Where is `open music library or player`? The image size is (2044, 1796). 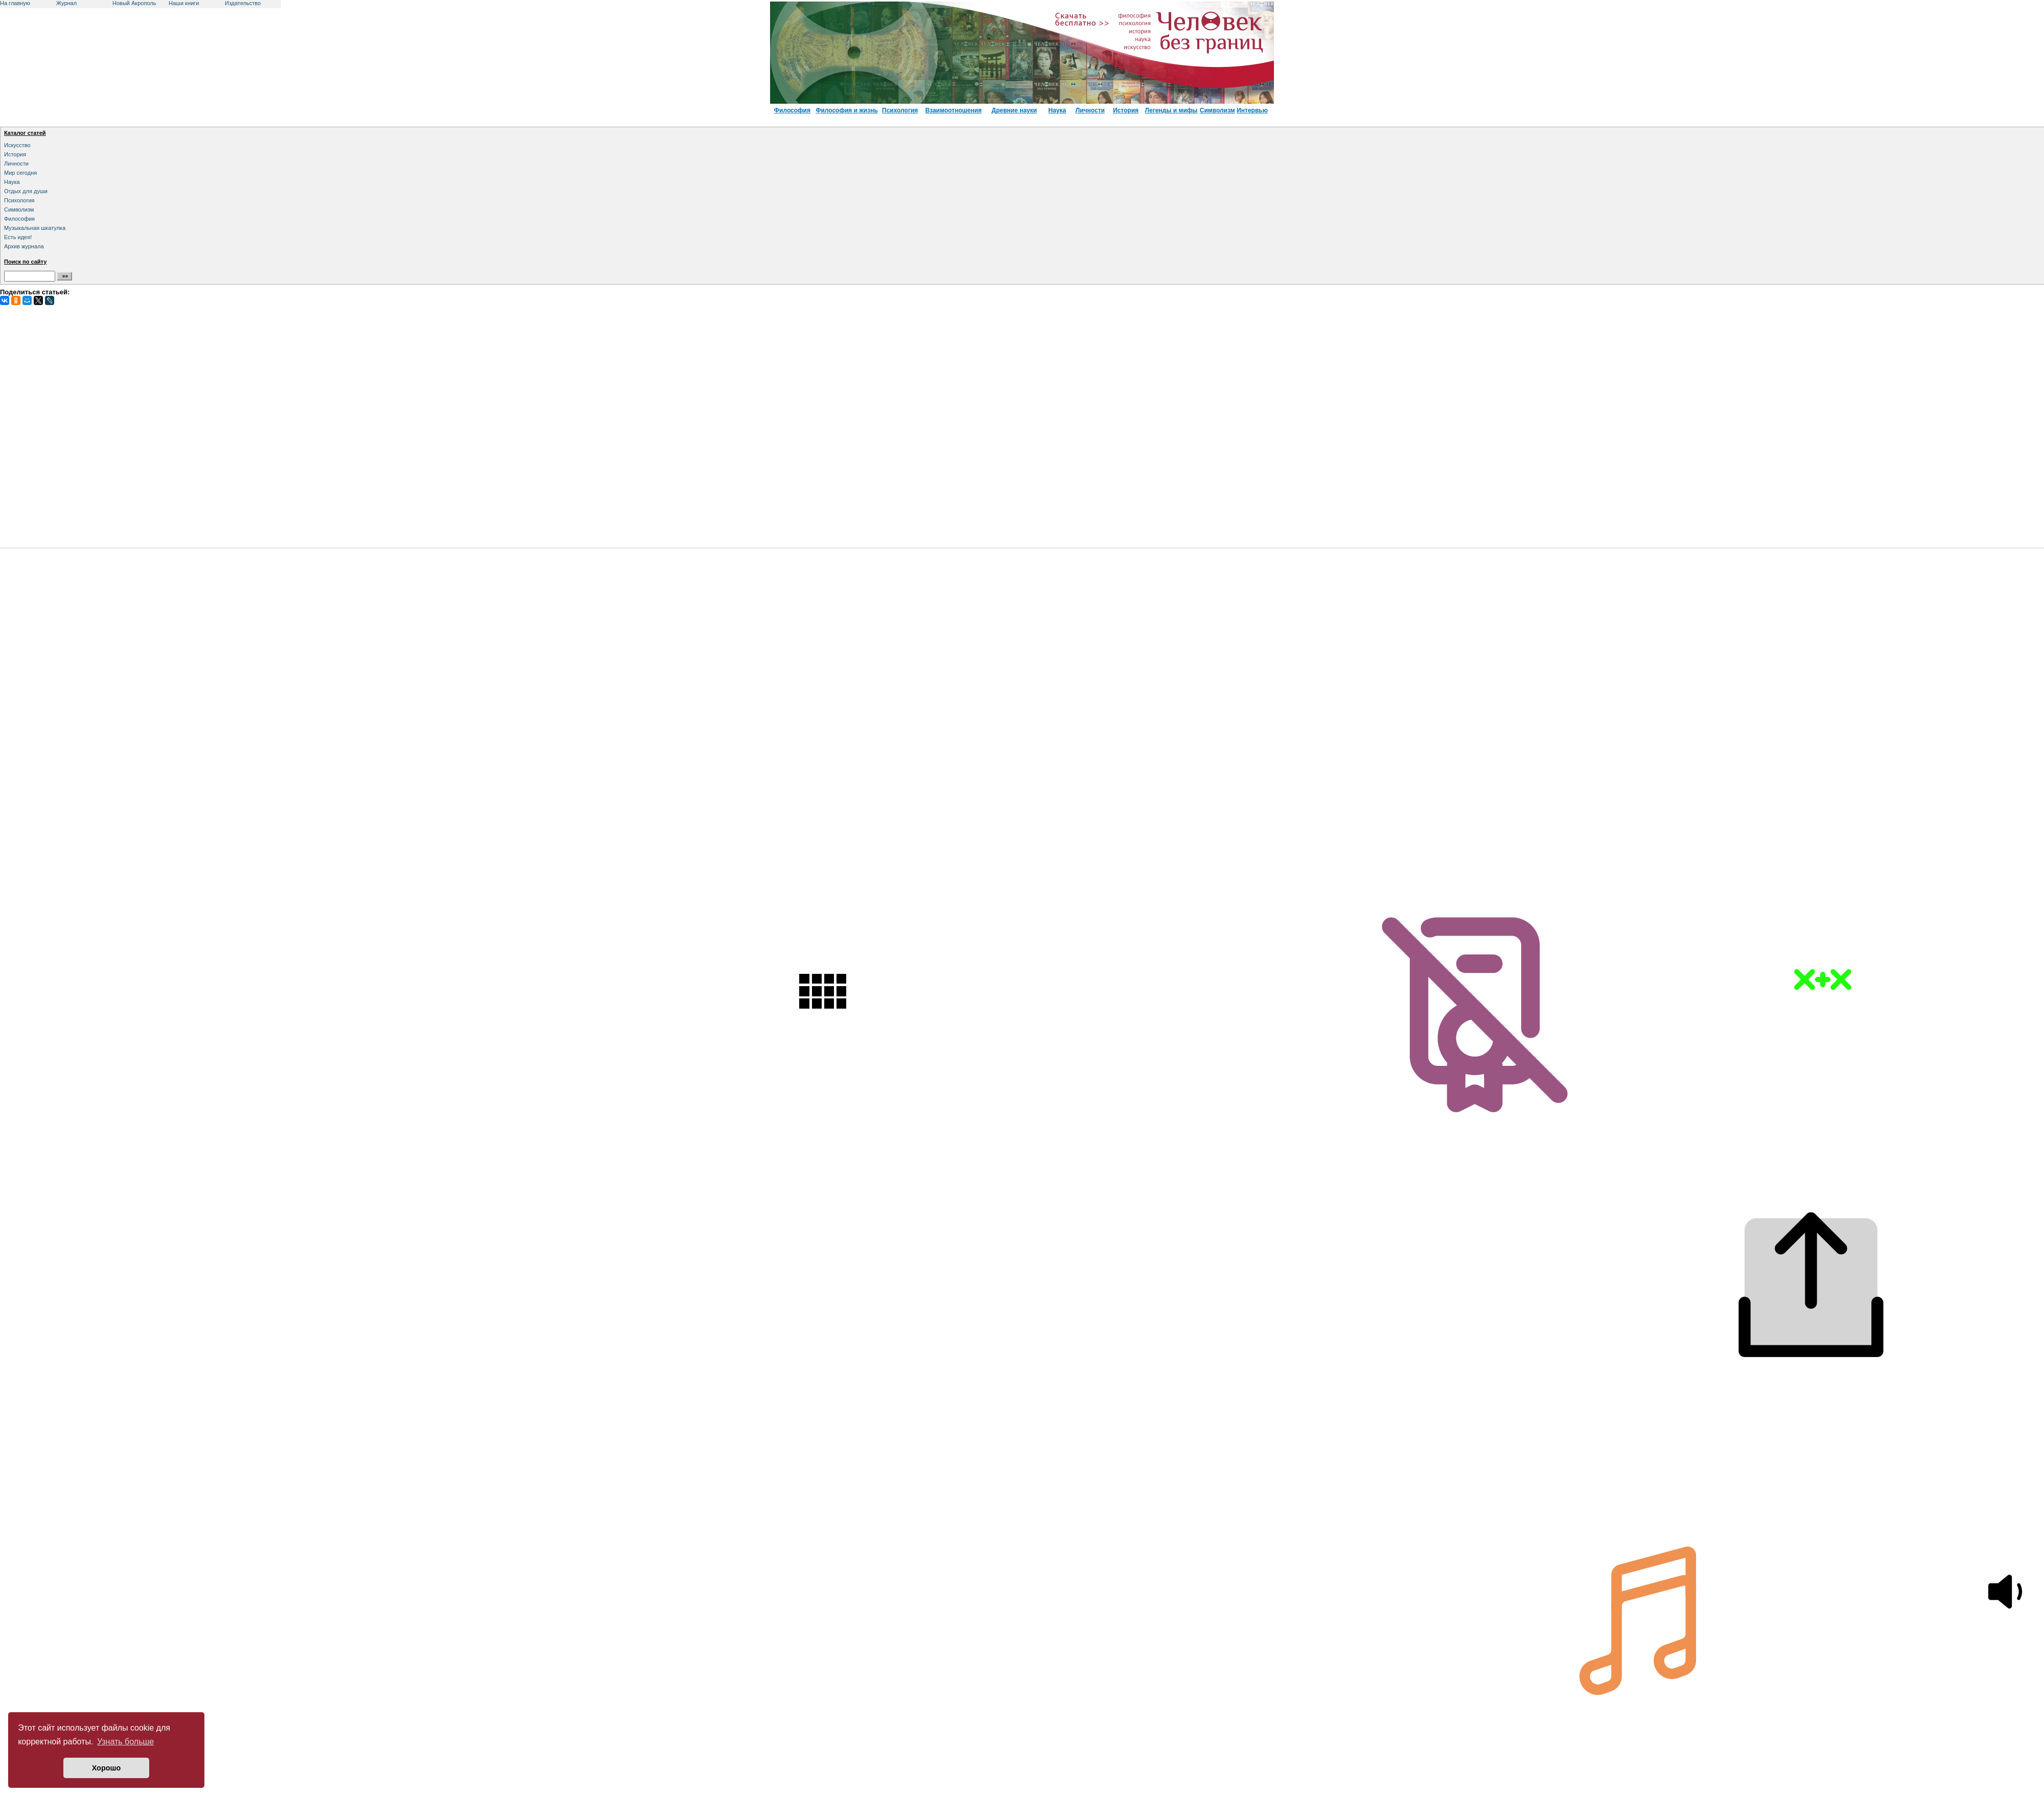
open music library or player is located at coordinates (1638, 1621).